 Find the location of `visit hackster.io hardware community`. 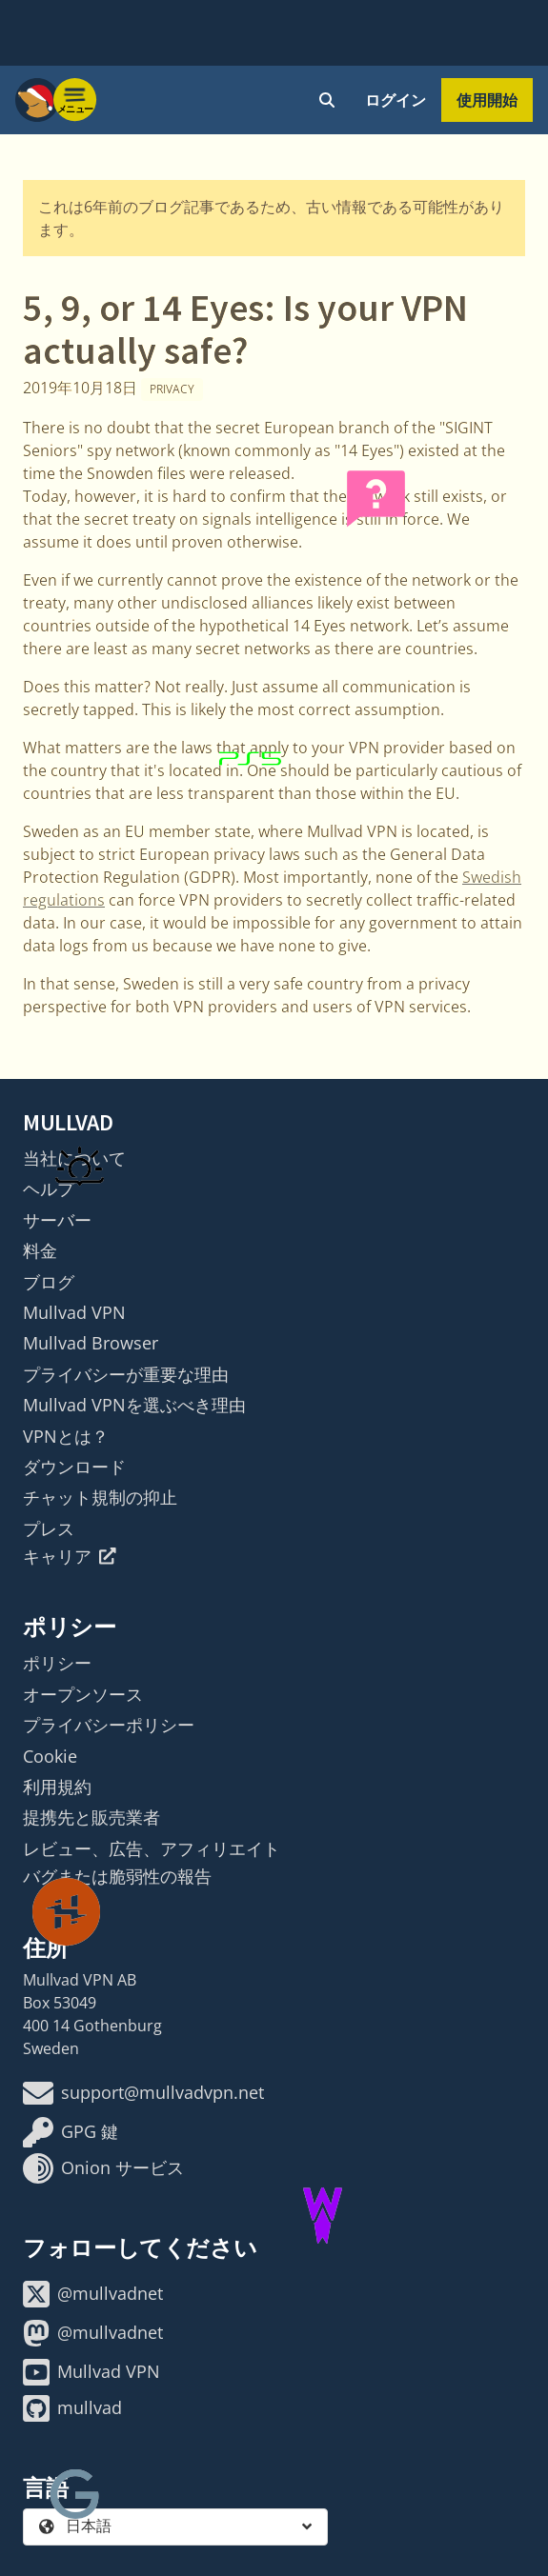

visit hackster.io hardware community is located at coordinates (66, 1911).